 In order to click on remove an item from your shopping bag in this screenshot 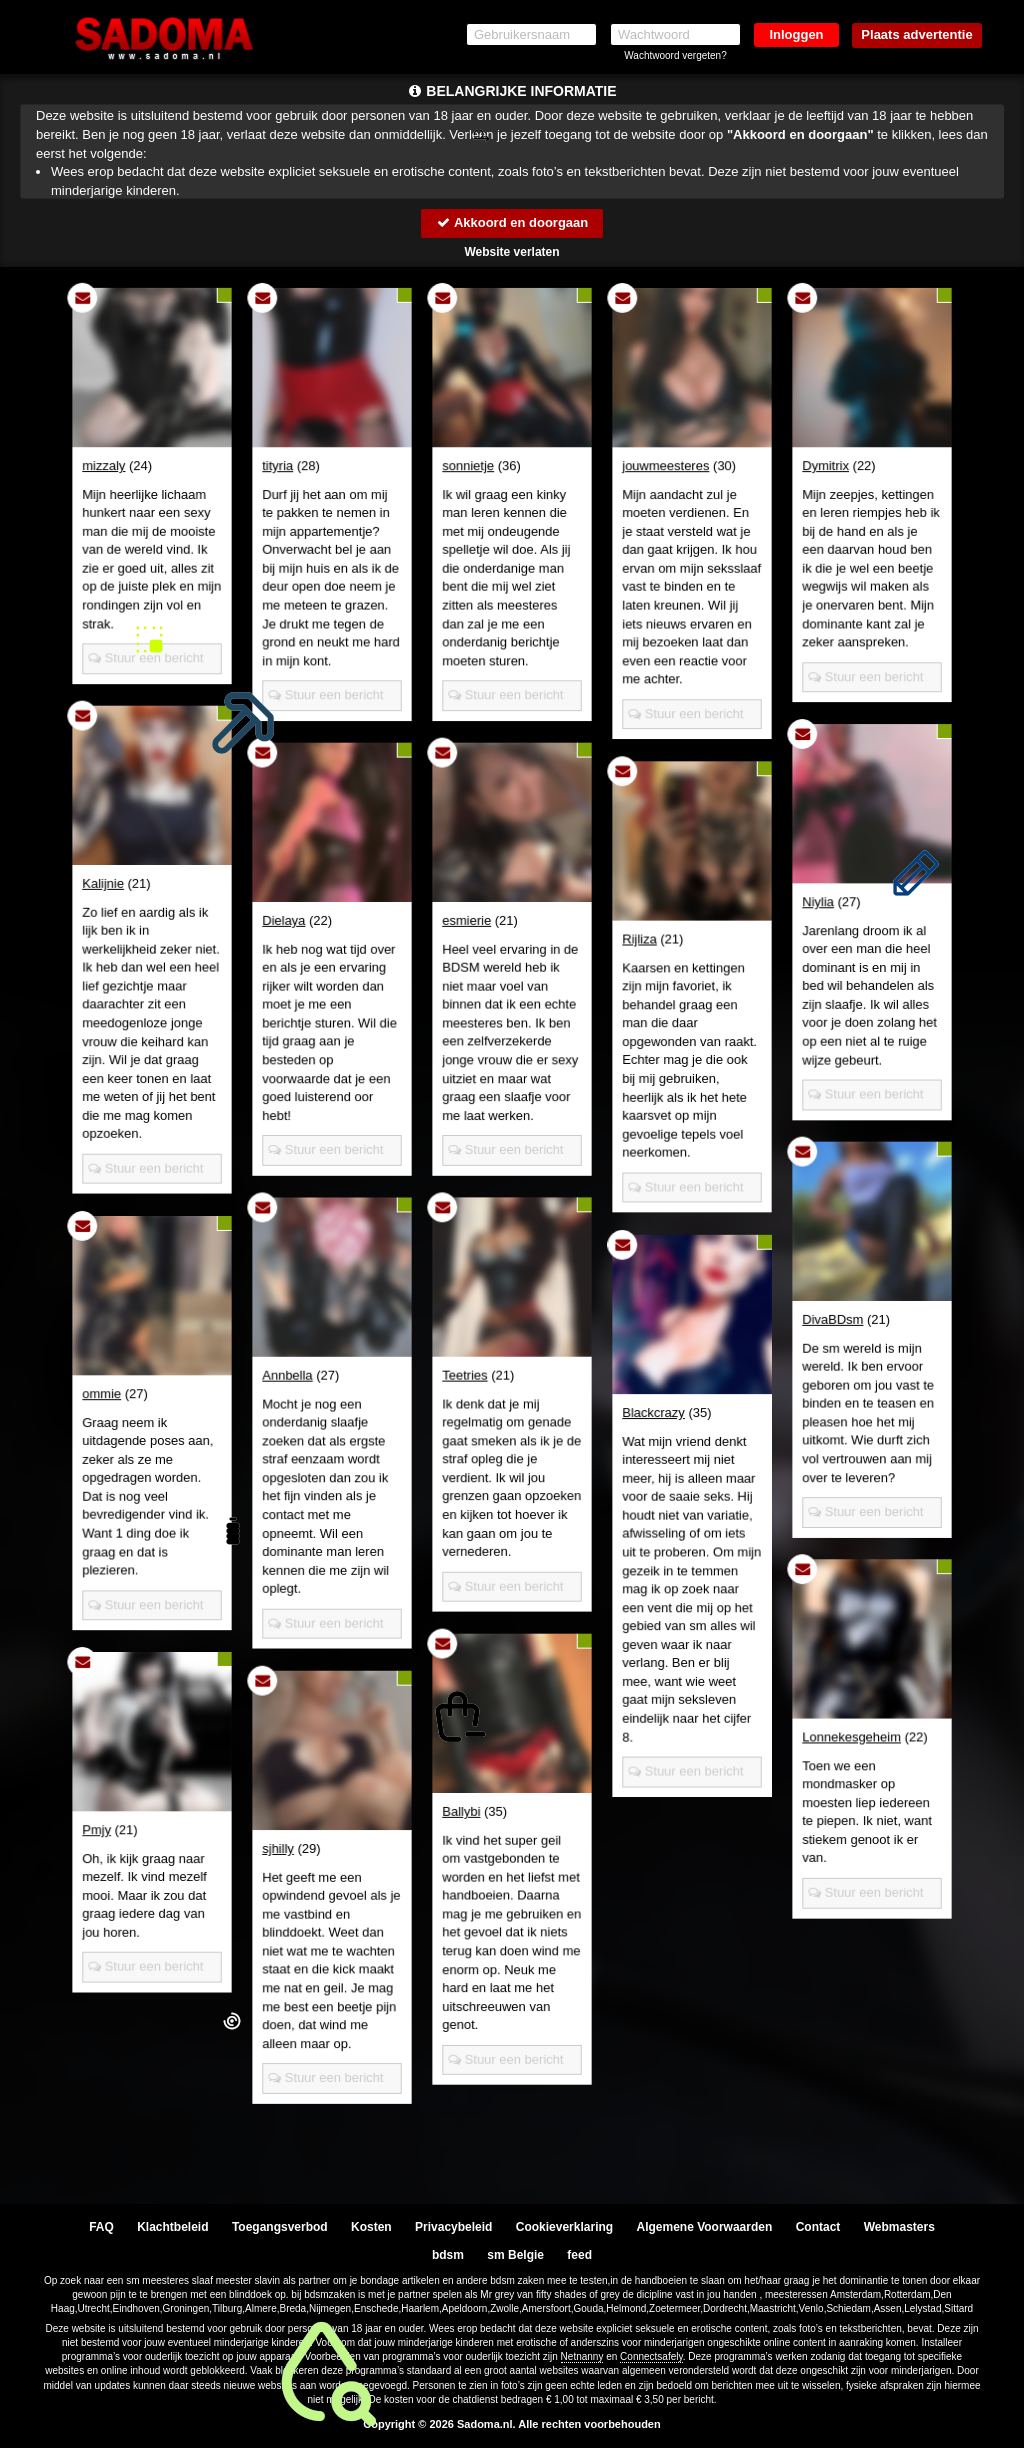, I will do `click(457, 1716)`.